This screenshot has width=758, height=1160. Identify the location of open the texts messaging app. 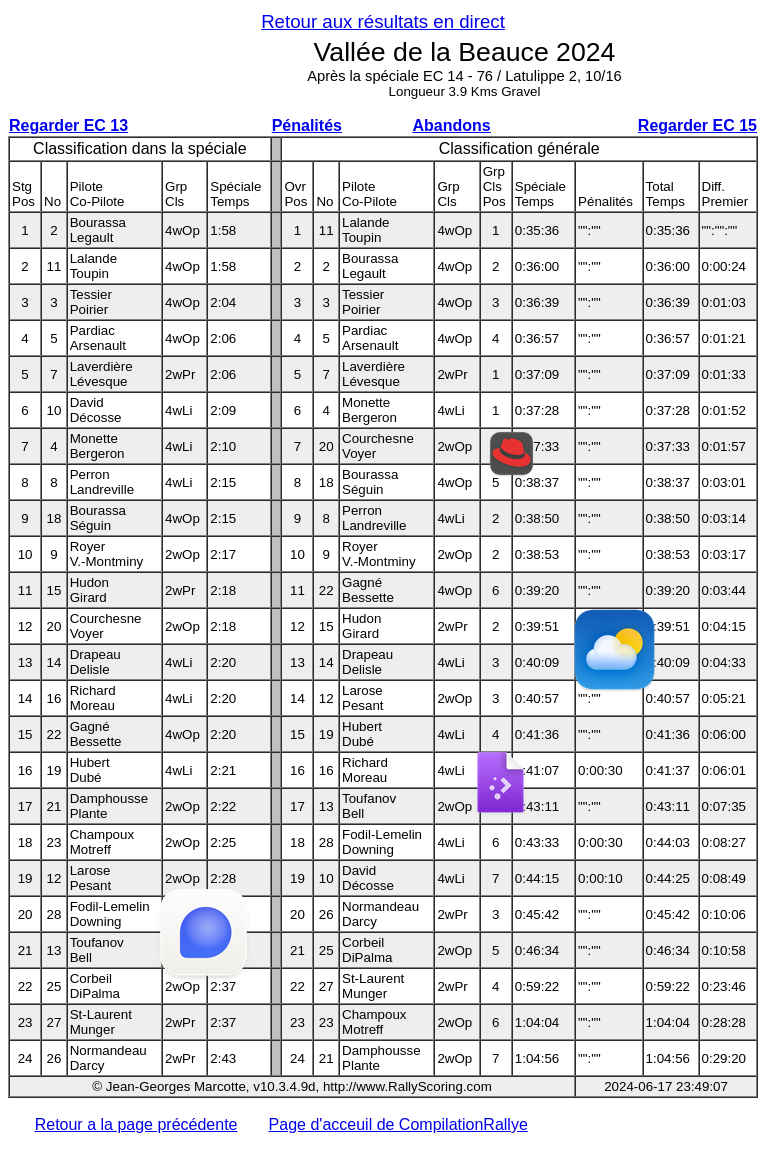
(203, 932).